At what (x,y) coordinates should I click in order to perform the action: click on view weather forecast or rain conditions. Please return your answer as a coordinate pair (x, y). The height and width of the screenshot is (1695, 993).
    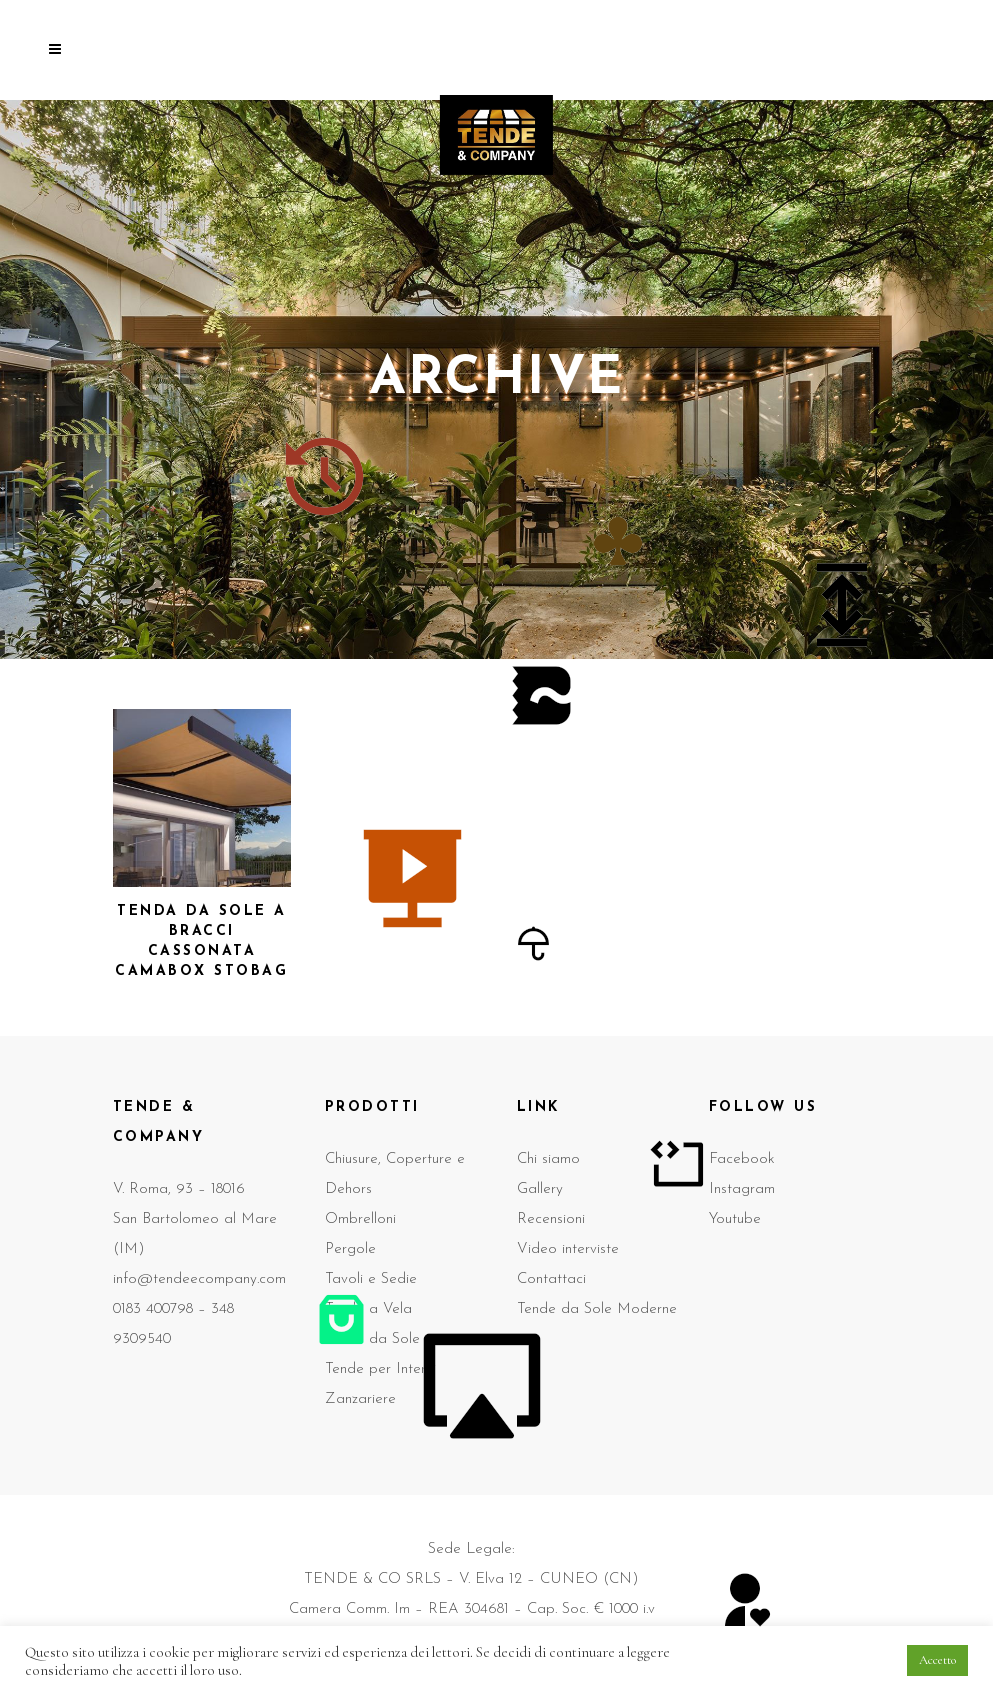
    Looking at the image, I should click on (533, 943).